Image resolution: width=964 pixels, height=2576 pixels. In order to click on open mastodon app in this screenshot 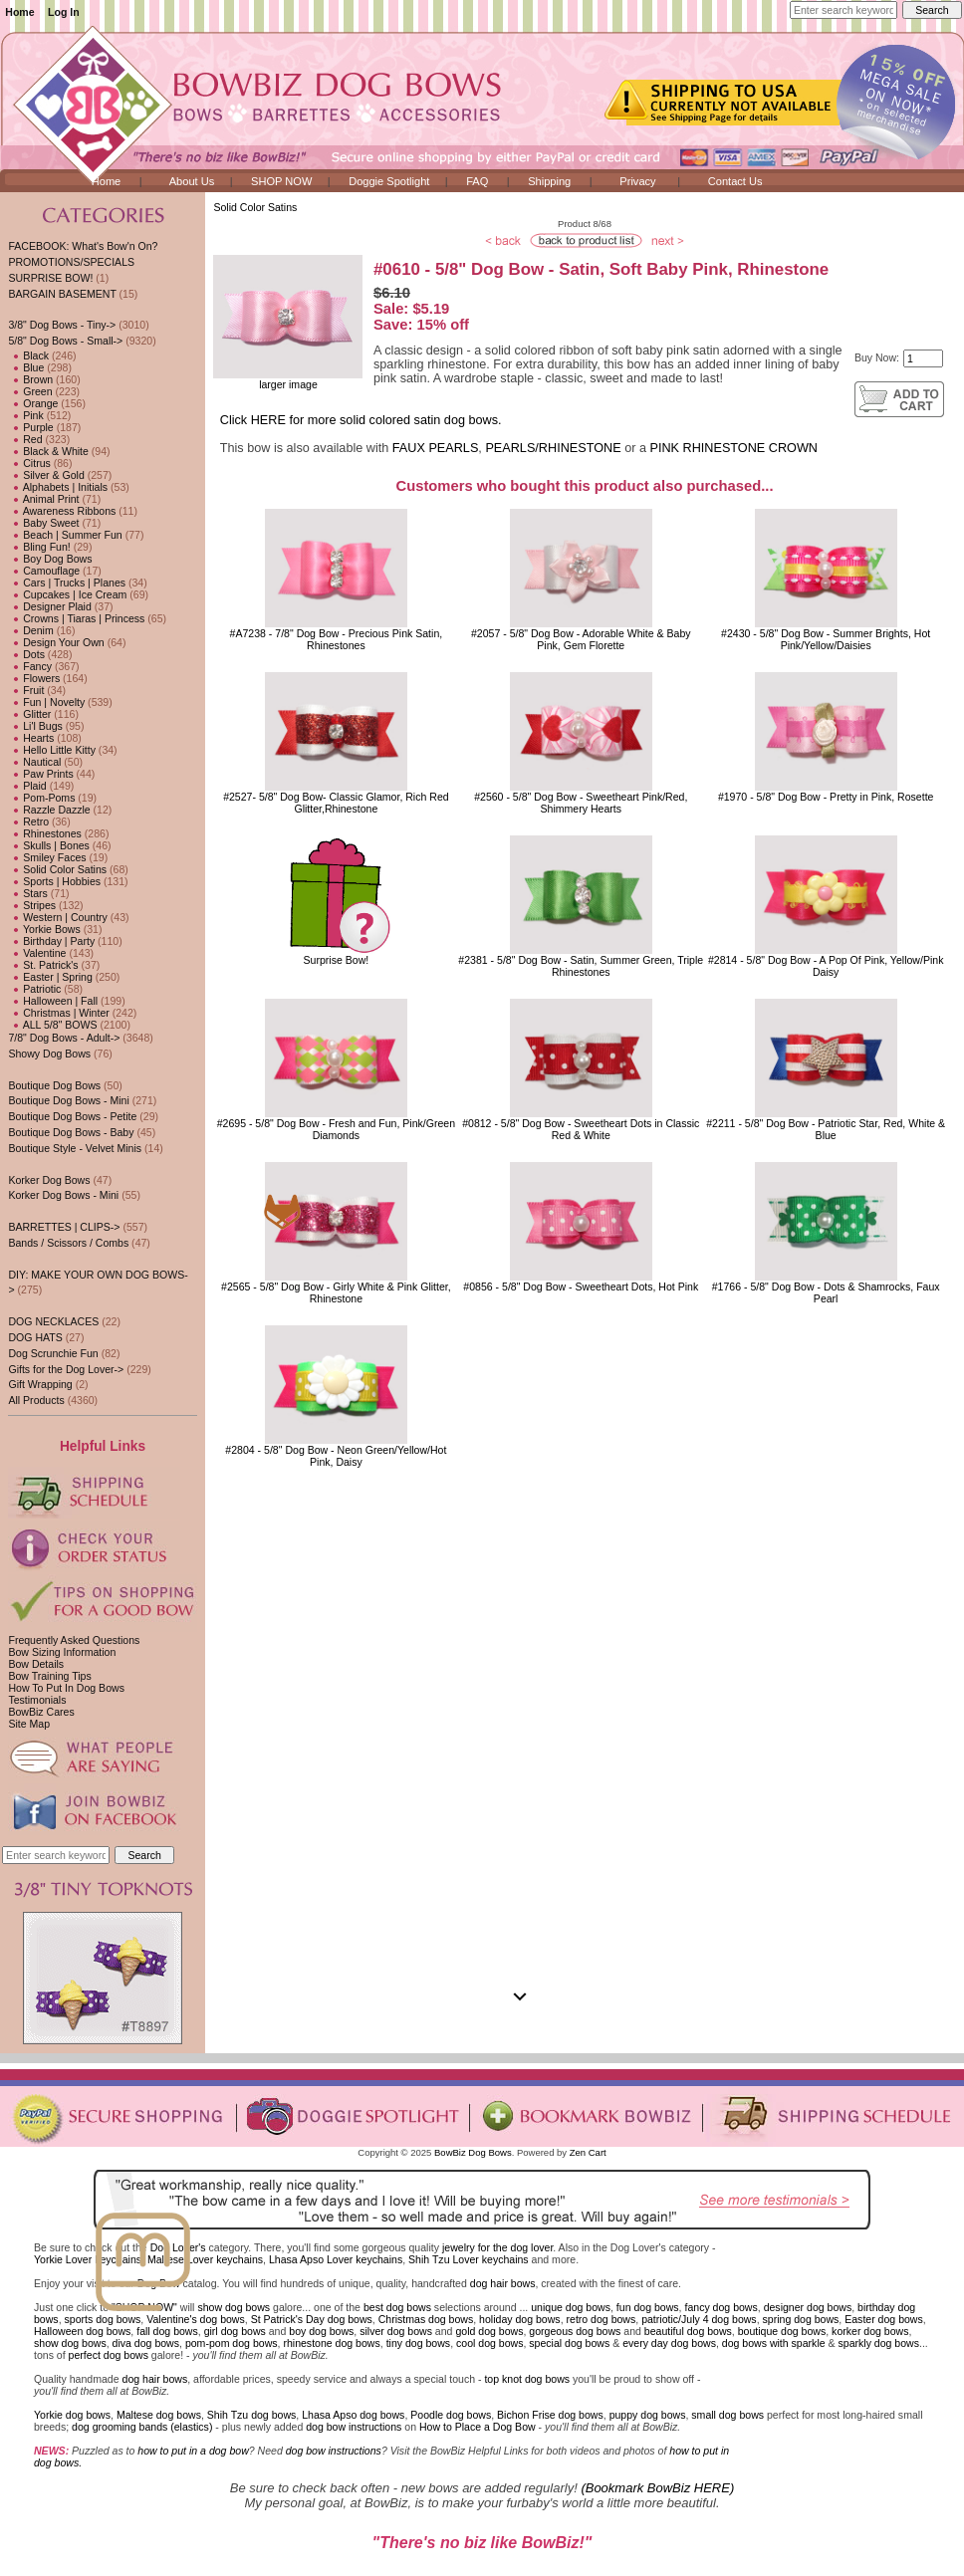, I will do `click(142, 2259)`.